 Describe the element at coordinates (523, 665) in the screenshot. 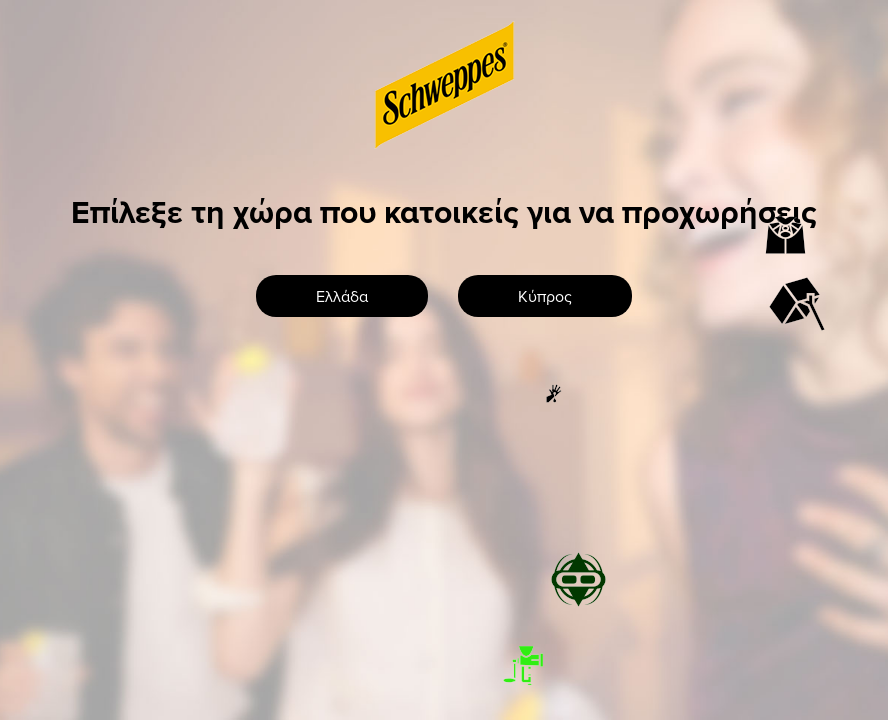

I see `select manual meat grinder tool or equipment` at that location.